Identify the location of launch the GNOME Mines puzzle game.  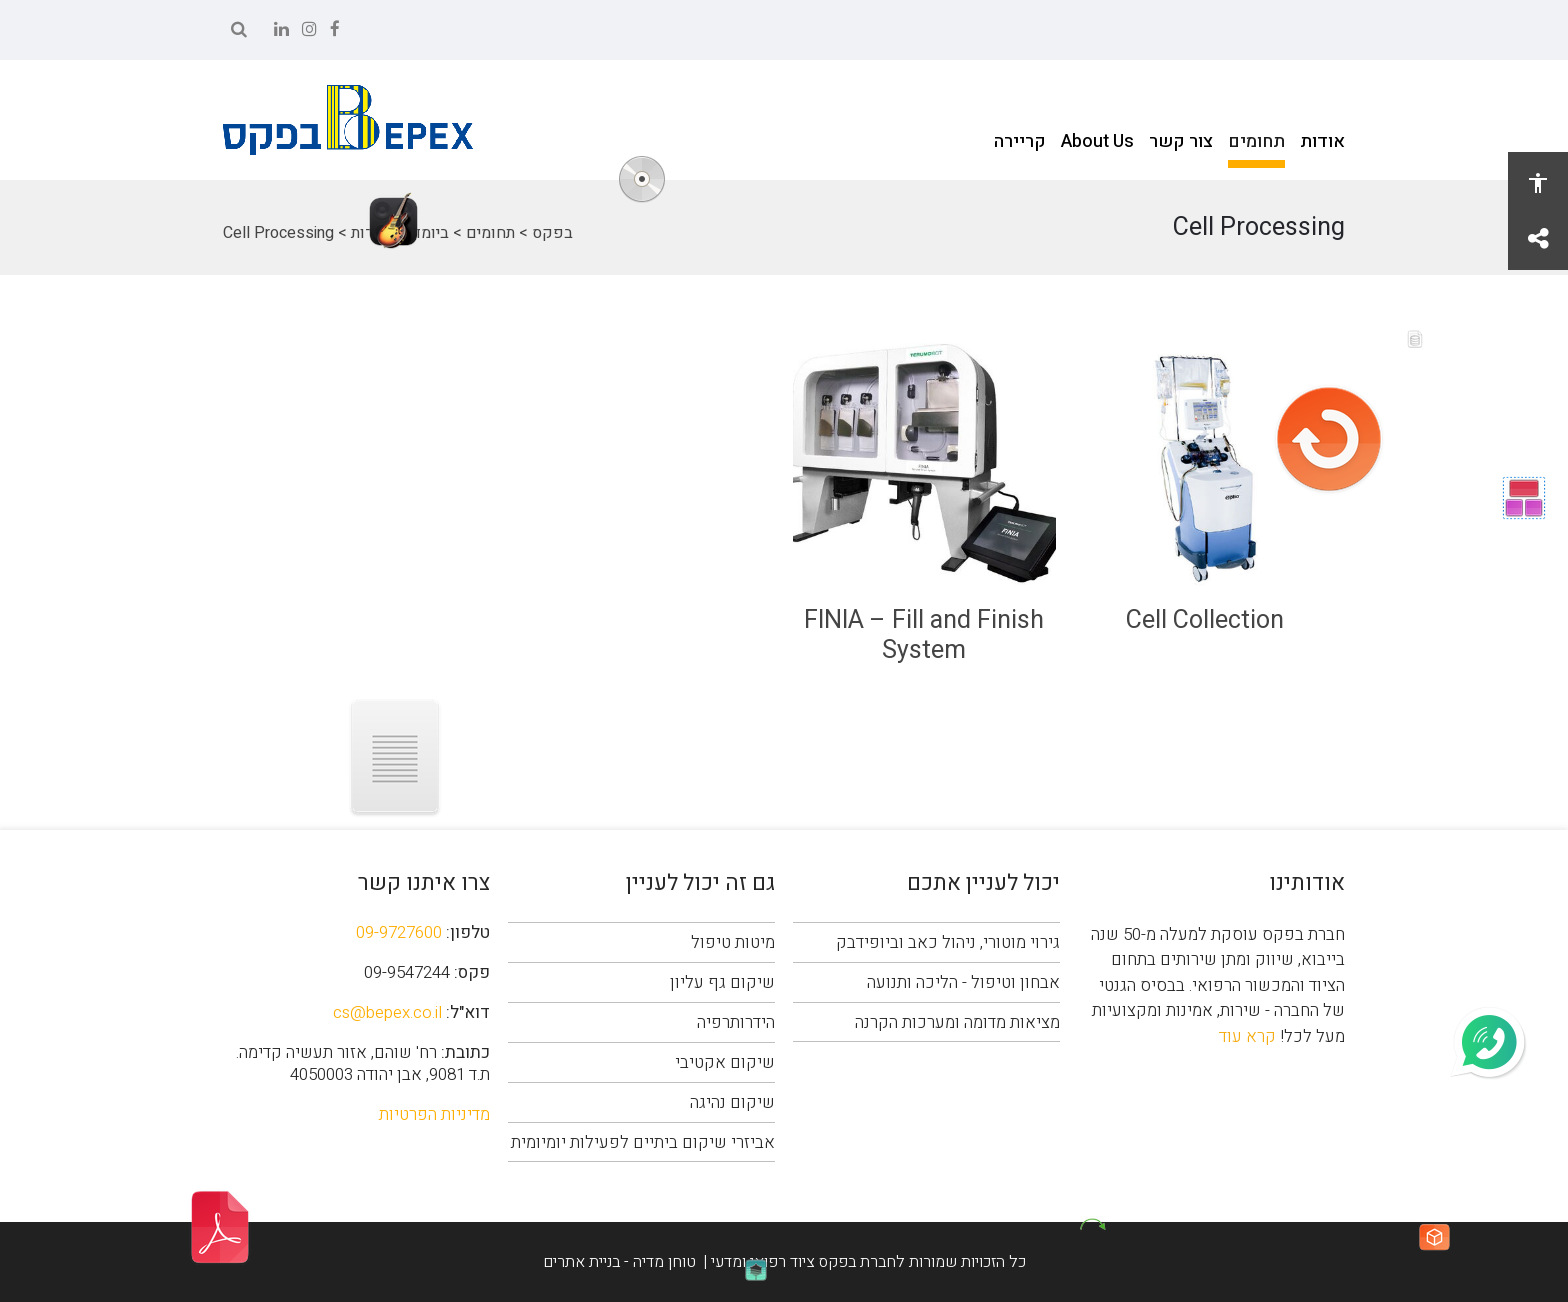
(756, 1270).